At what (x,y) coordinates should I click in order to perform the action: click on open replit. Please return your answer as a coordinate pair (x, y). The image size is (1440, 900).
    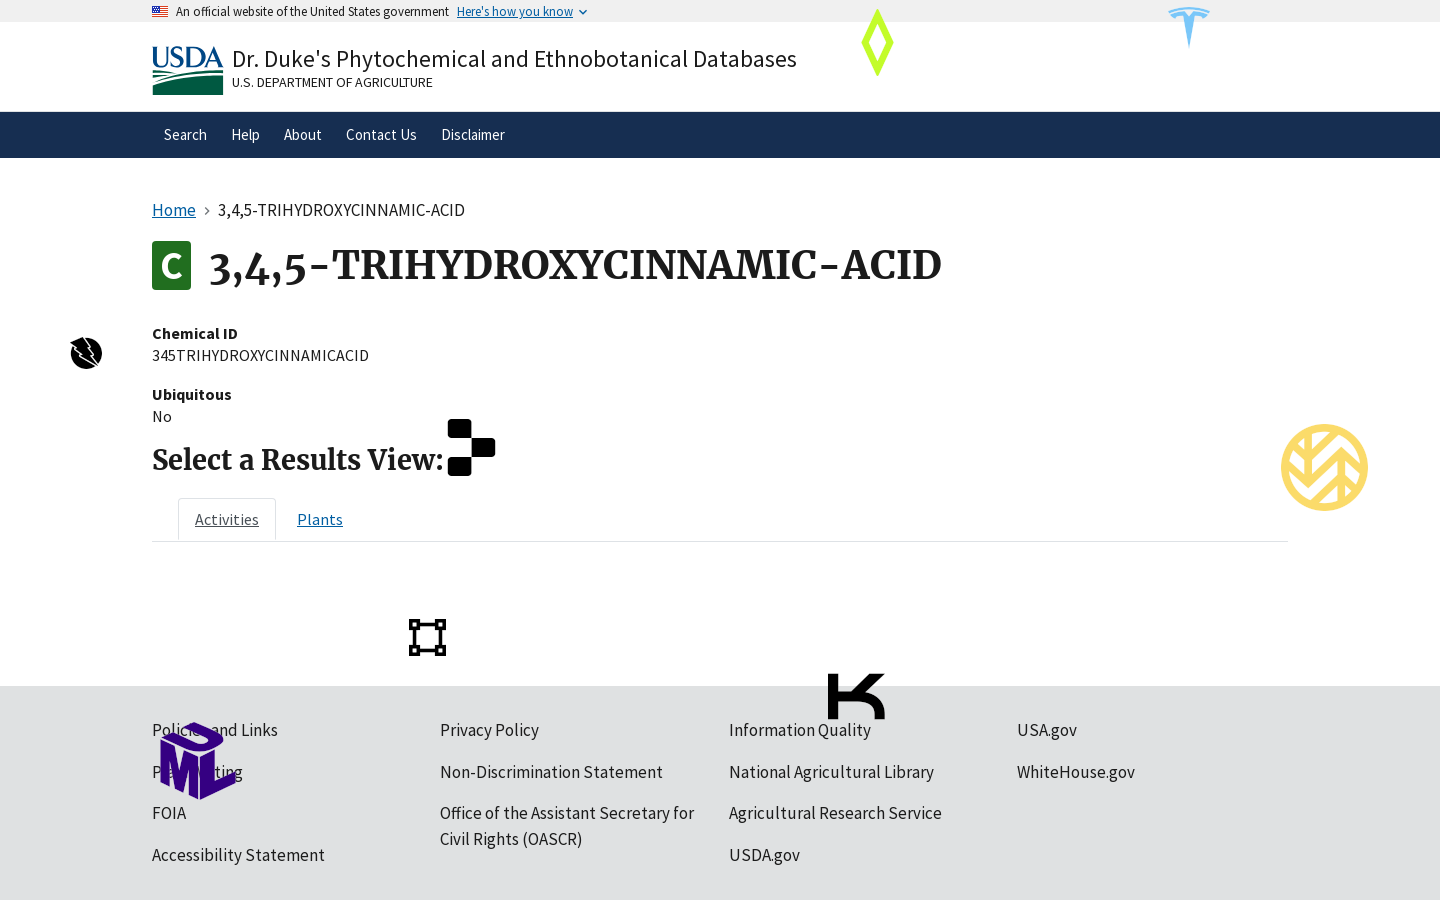
    Looking at the image, I should click on (471, 447).